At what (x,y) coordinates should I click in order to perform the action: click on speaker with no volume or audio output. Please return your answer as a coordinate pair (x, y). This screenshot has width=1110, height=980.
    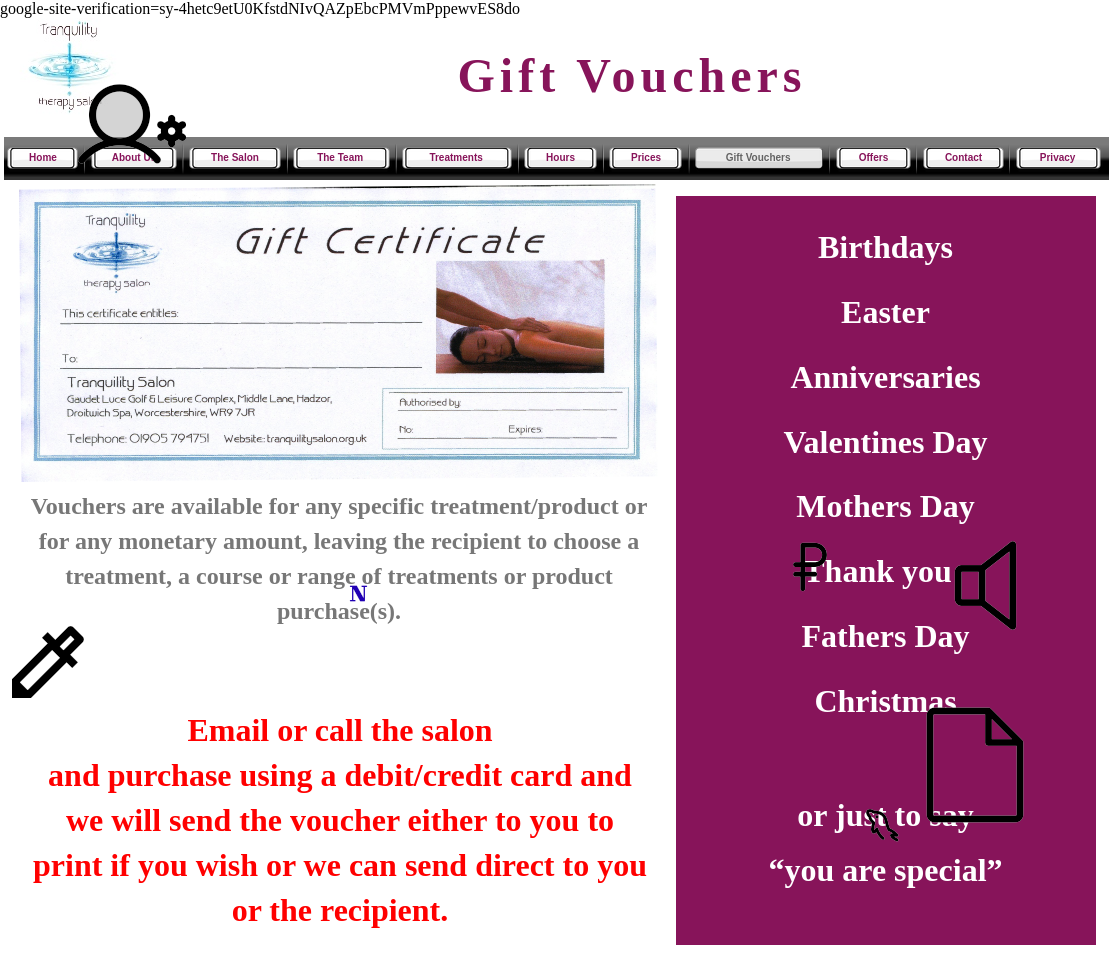
    Looking at the image, I should click on (1002, 585).